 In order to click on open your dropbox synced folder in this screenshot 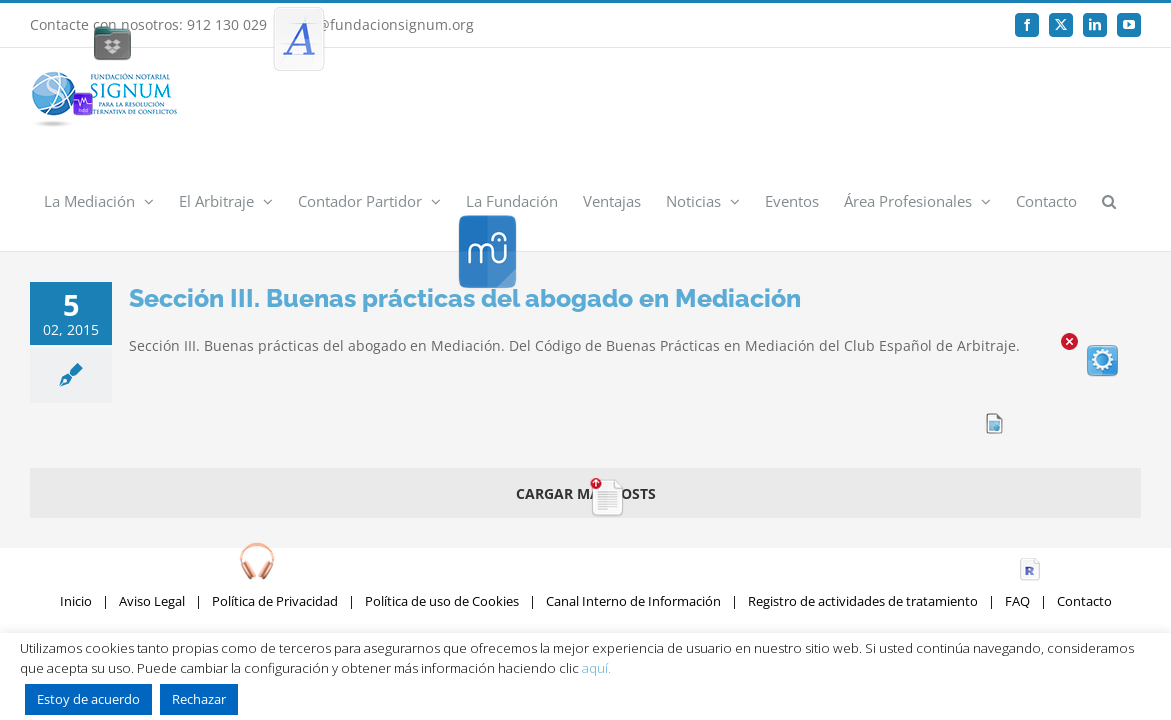, I will do `click(112, 42)`.